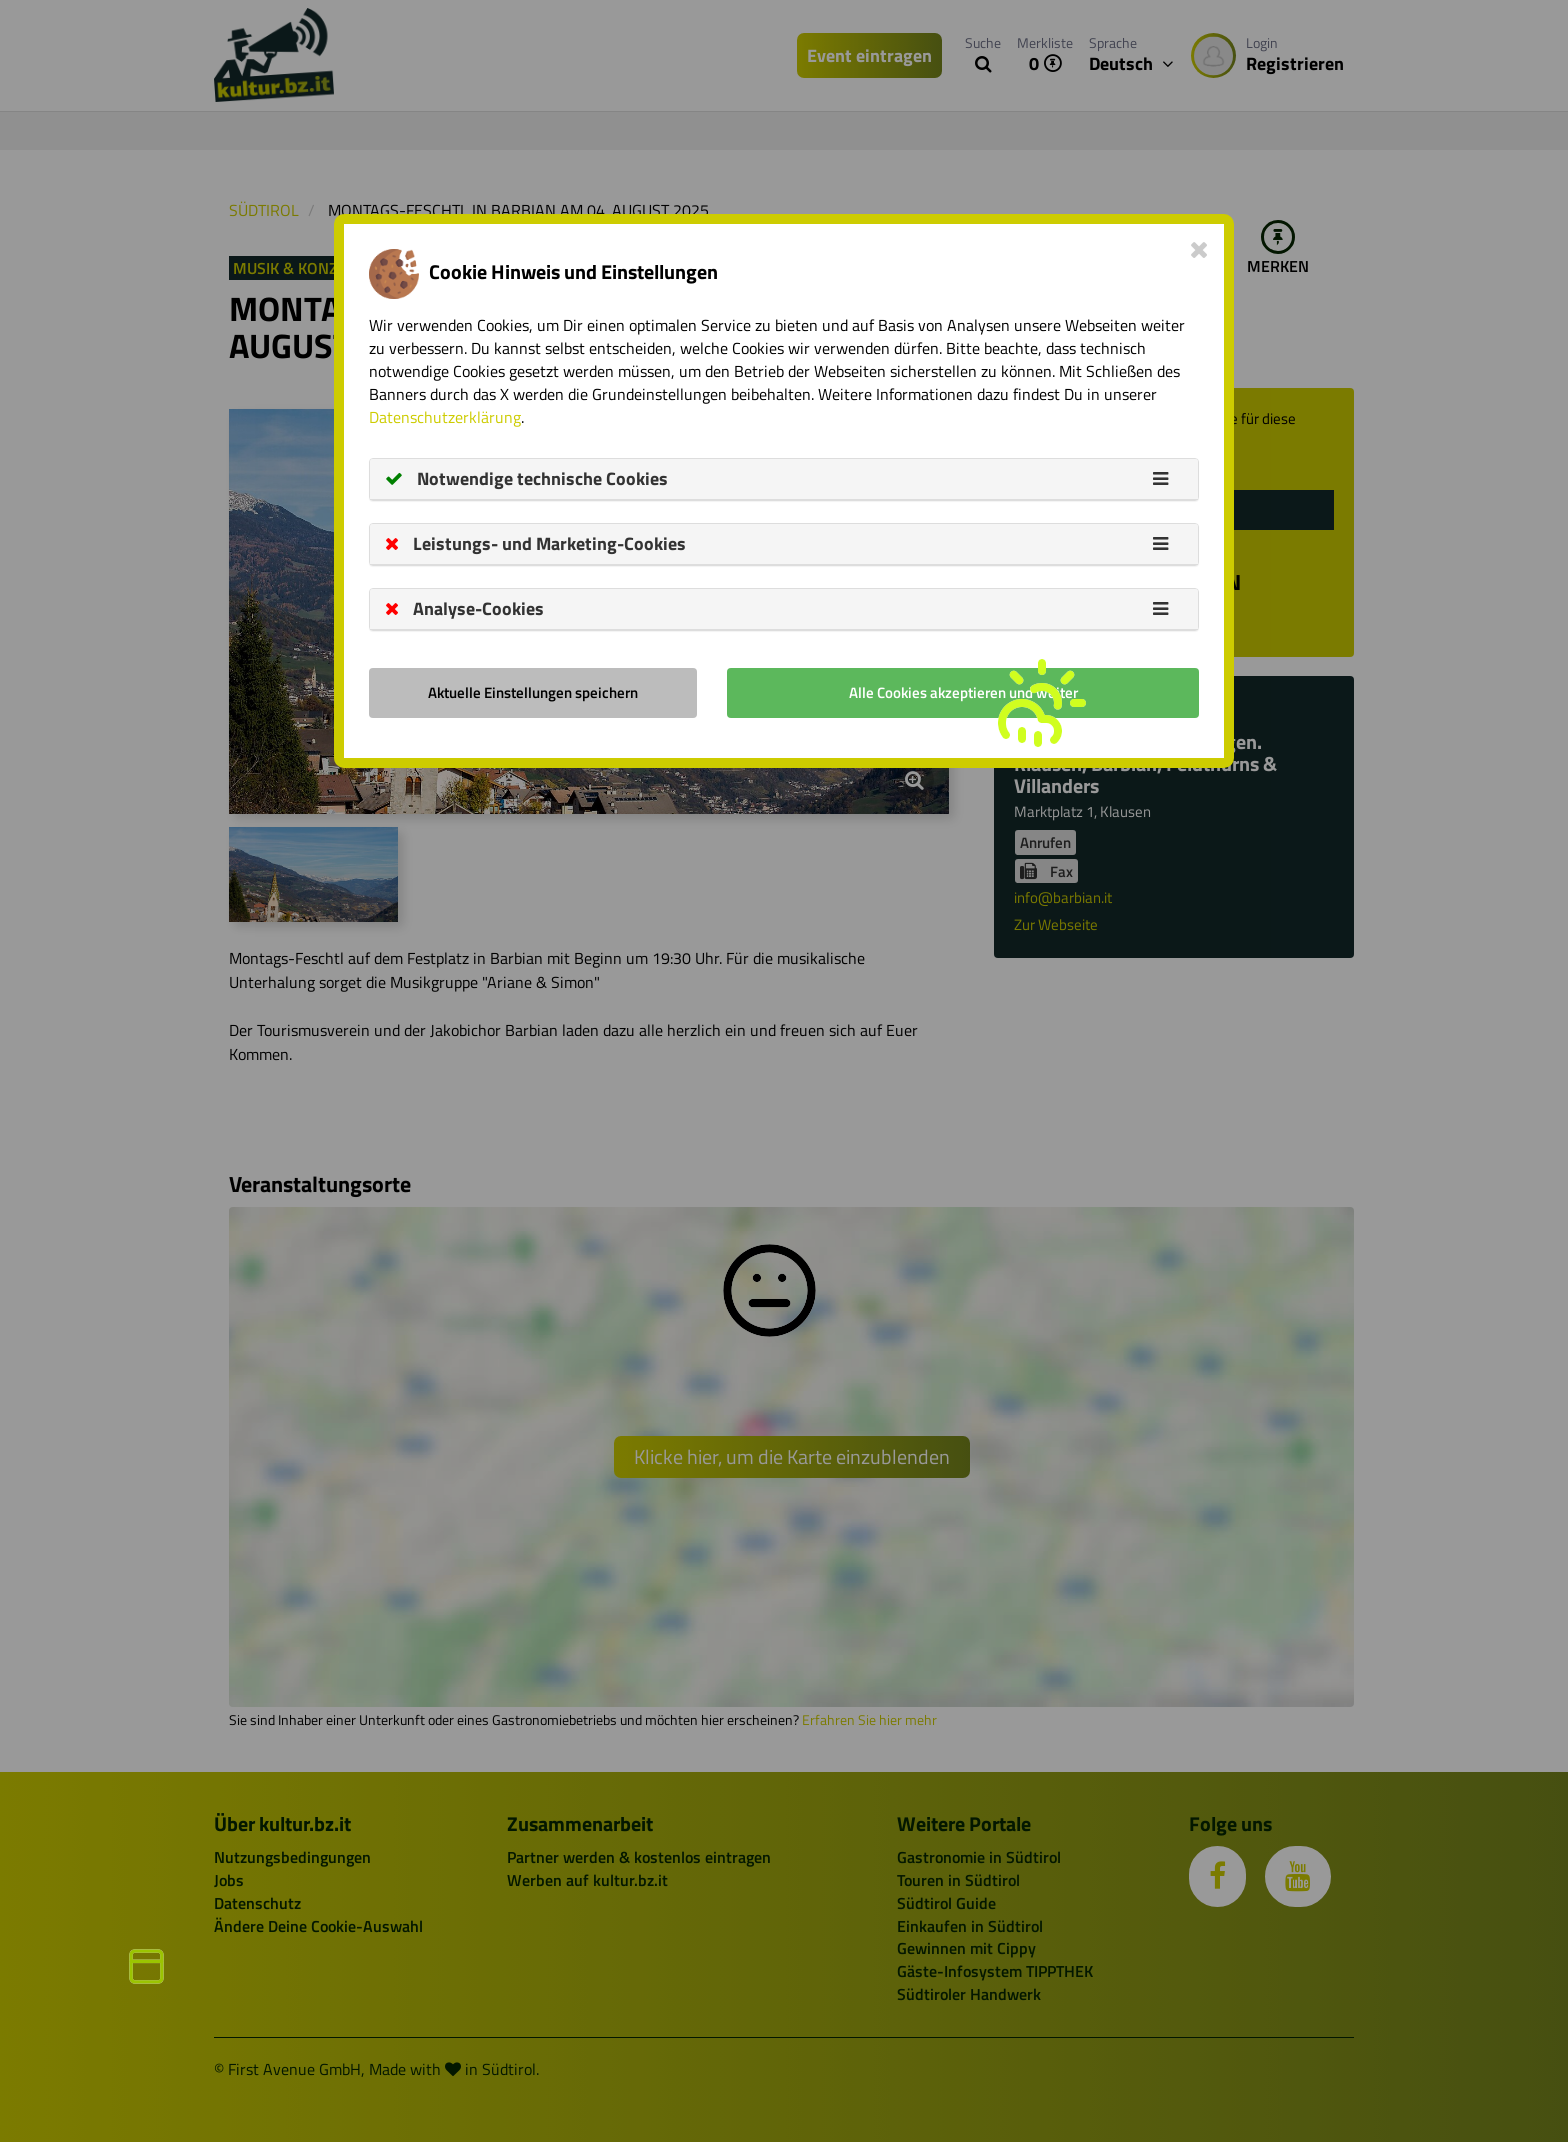 This screenshot has width=1568, height=2142. Describe the element at coordinates (769, 1290) in the screenshot. I see `rate your experience as neutral` at that location.